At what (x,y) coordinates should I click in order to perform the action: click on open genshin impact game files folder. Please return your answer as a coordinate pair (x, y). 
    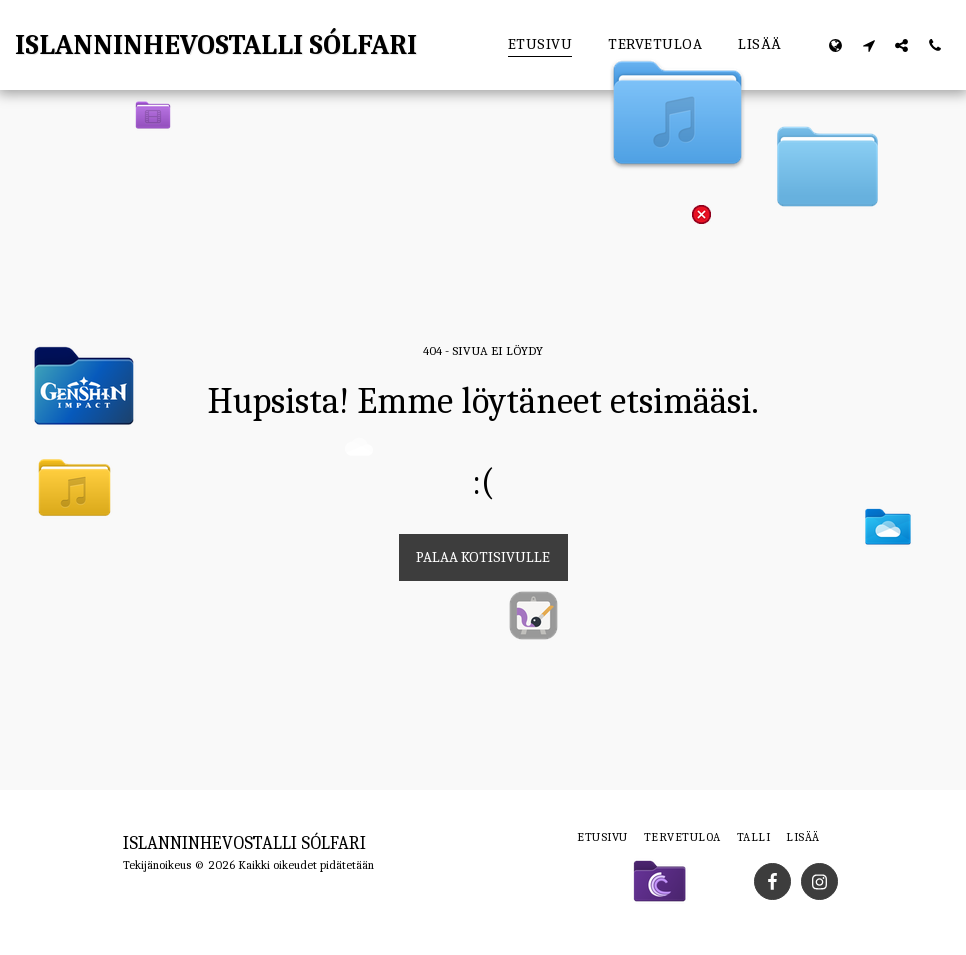
    Looking at the image, I should click on (83, 388).